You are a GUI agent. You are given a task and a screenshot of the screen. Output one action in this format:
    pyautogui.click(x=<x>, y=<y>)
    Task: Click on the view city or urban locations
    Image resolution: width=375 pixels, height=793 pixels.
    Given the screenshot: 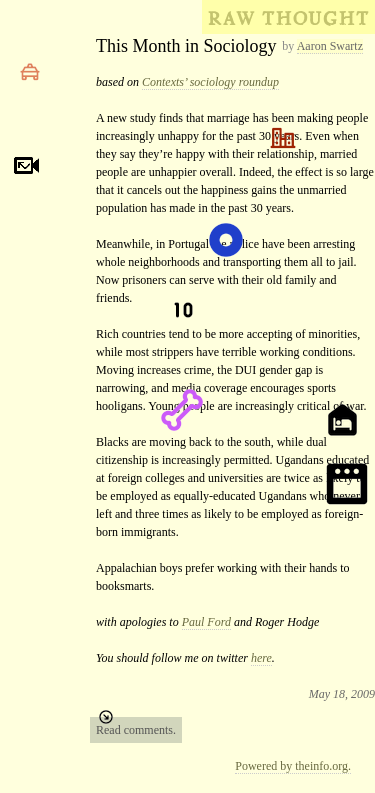 What is the action you would take?
    pyautogui.click(x=283, y=138)
    